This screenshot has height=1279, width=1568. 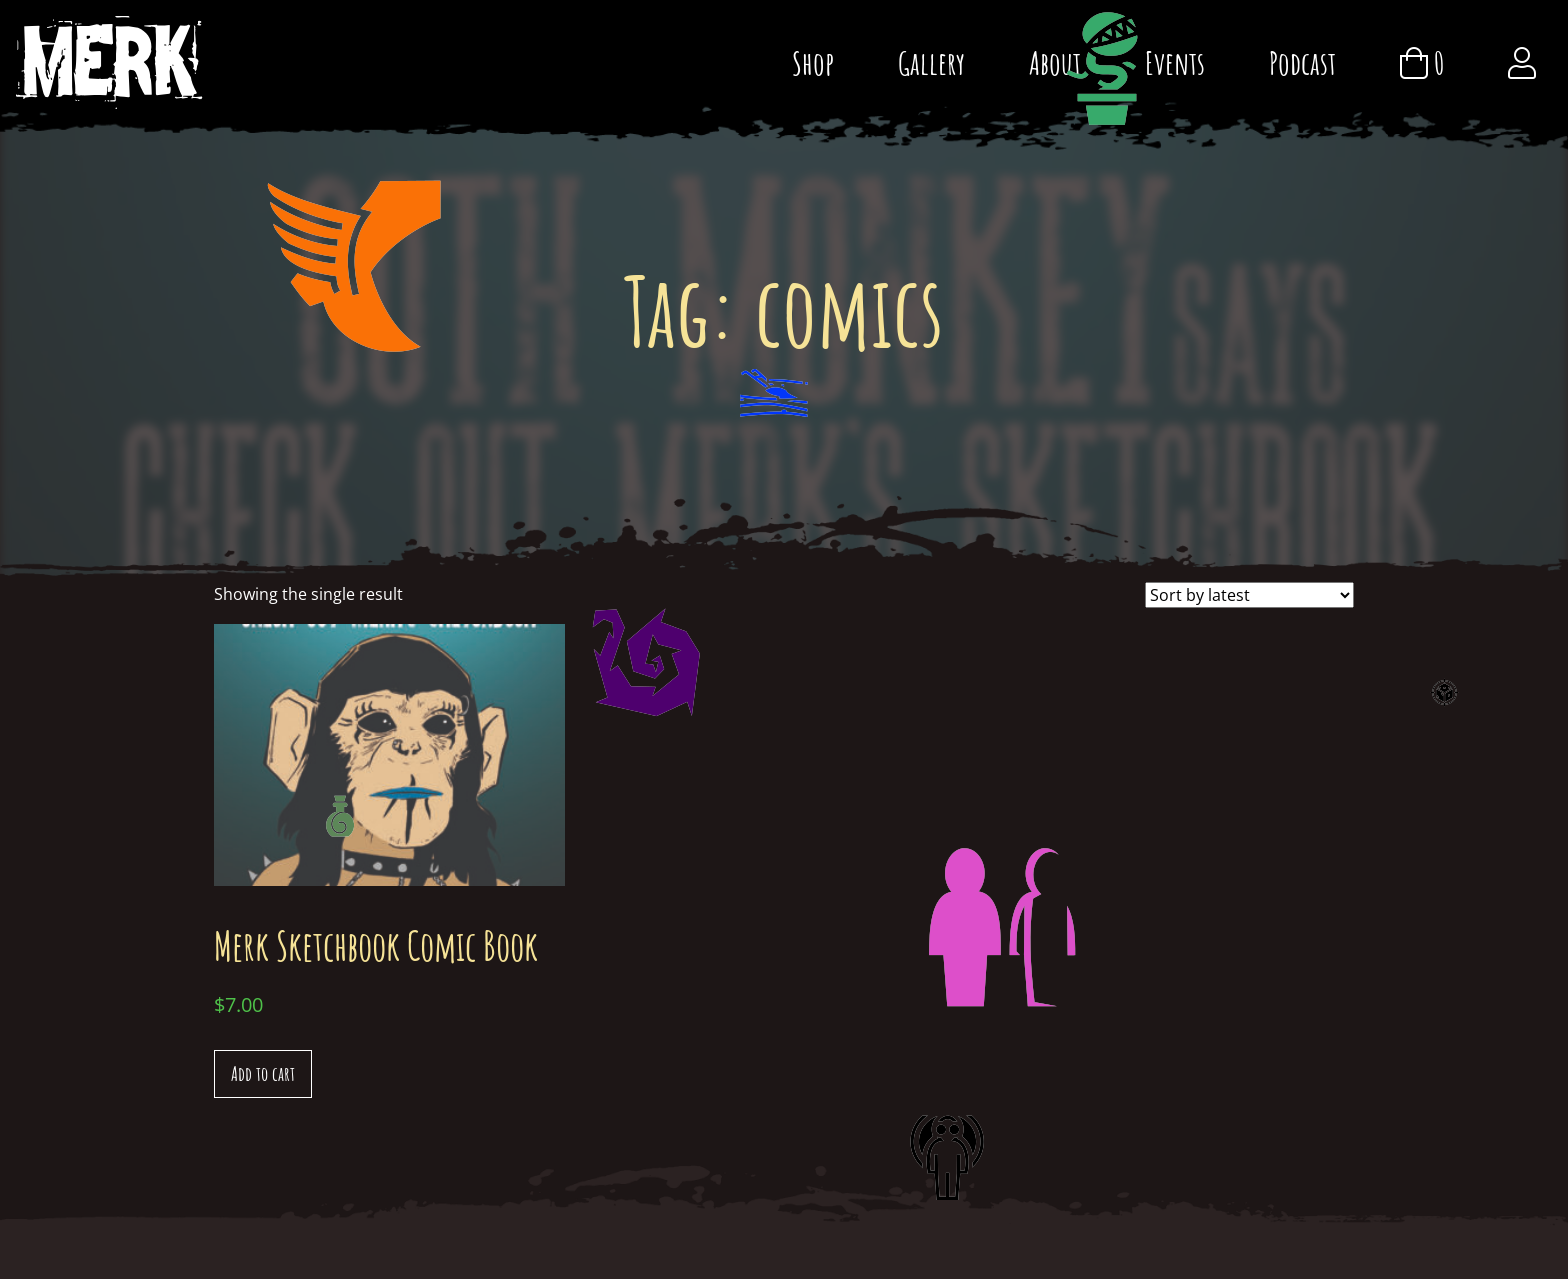 What do you see at coordinates (1444, 692) in the screenshot?
I see `target a random selection or dice roll` at bounding box center [1444, 692].